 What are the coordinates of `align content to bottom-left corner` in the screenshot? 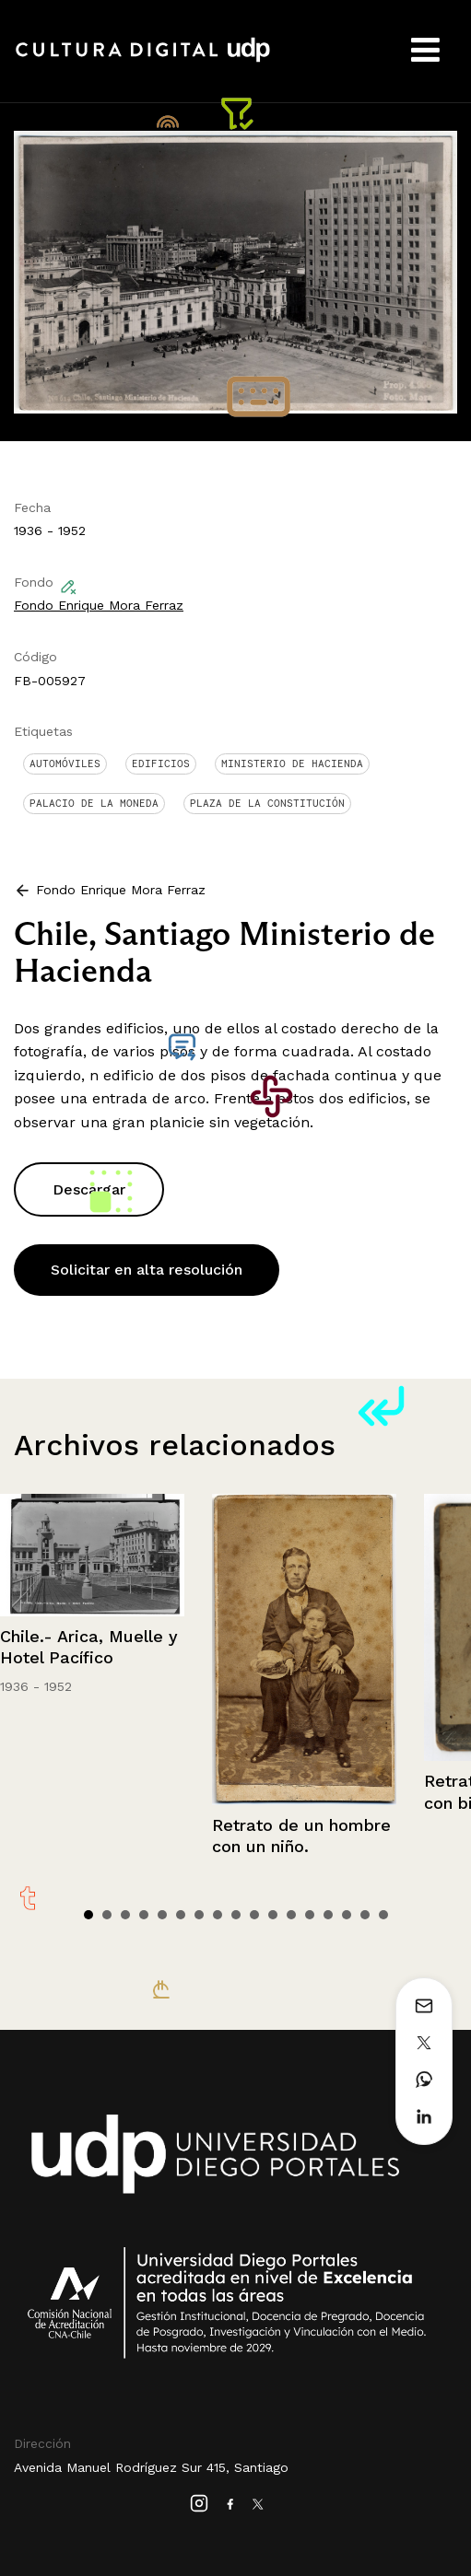 It's located at (111, 1191).